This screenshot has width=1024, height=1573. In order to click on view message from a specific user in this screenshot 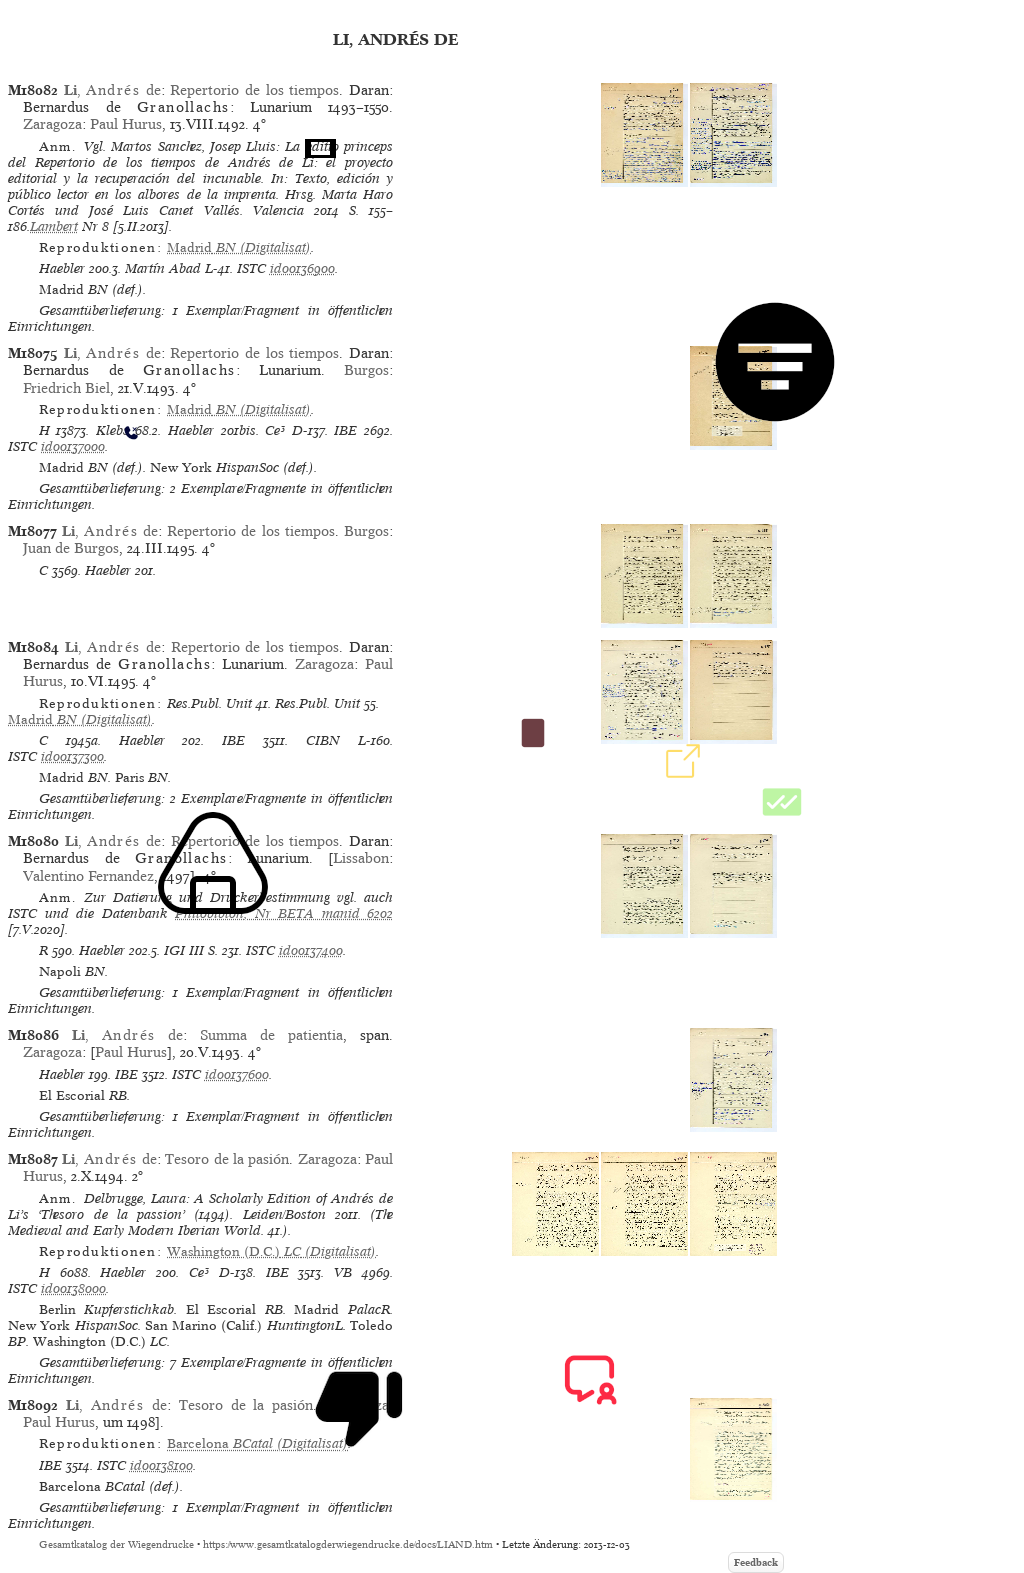, I will do `click(589, 1377)`.